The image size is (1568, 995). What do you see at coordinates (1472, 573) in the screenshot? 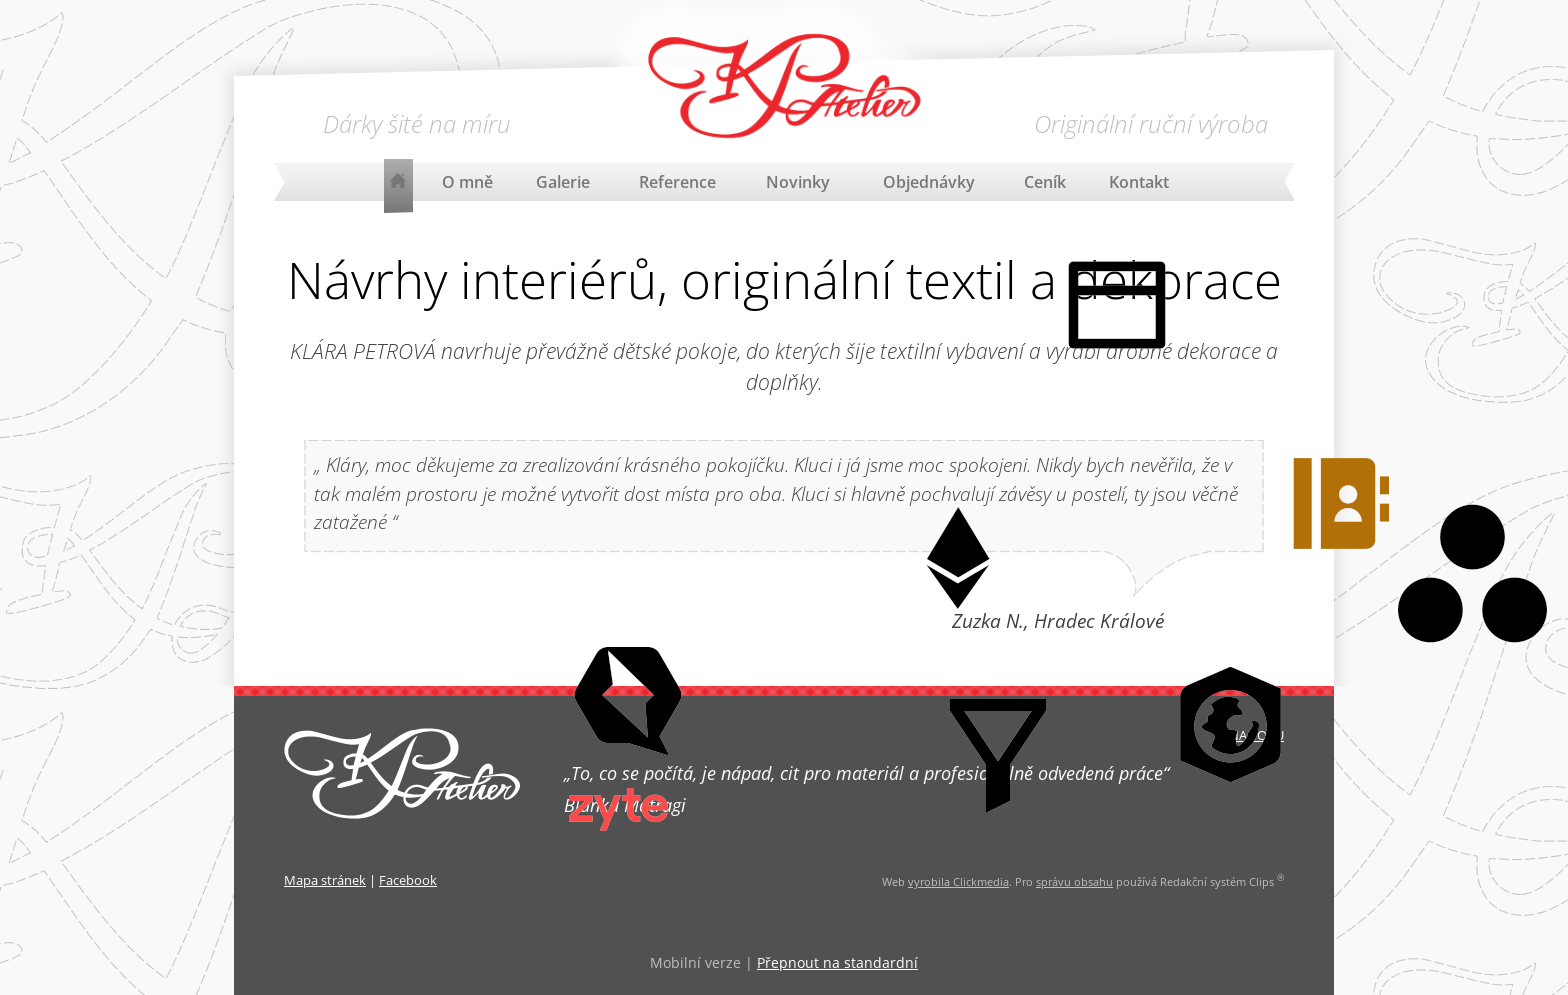
I see `open asana project management app` at bounding box center [1472, 573].